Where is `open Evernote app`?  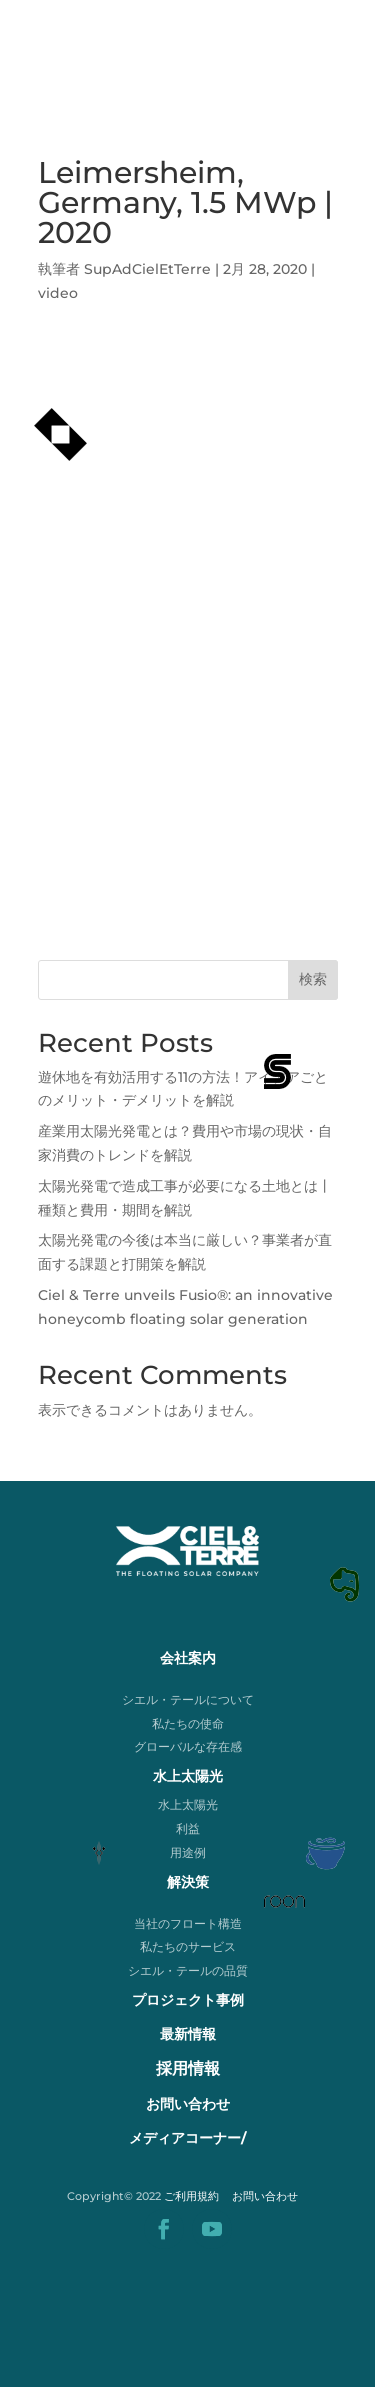
open Evernote app is located at coordinates (344, 1583).